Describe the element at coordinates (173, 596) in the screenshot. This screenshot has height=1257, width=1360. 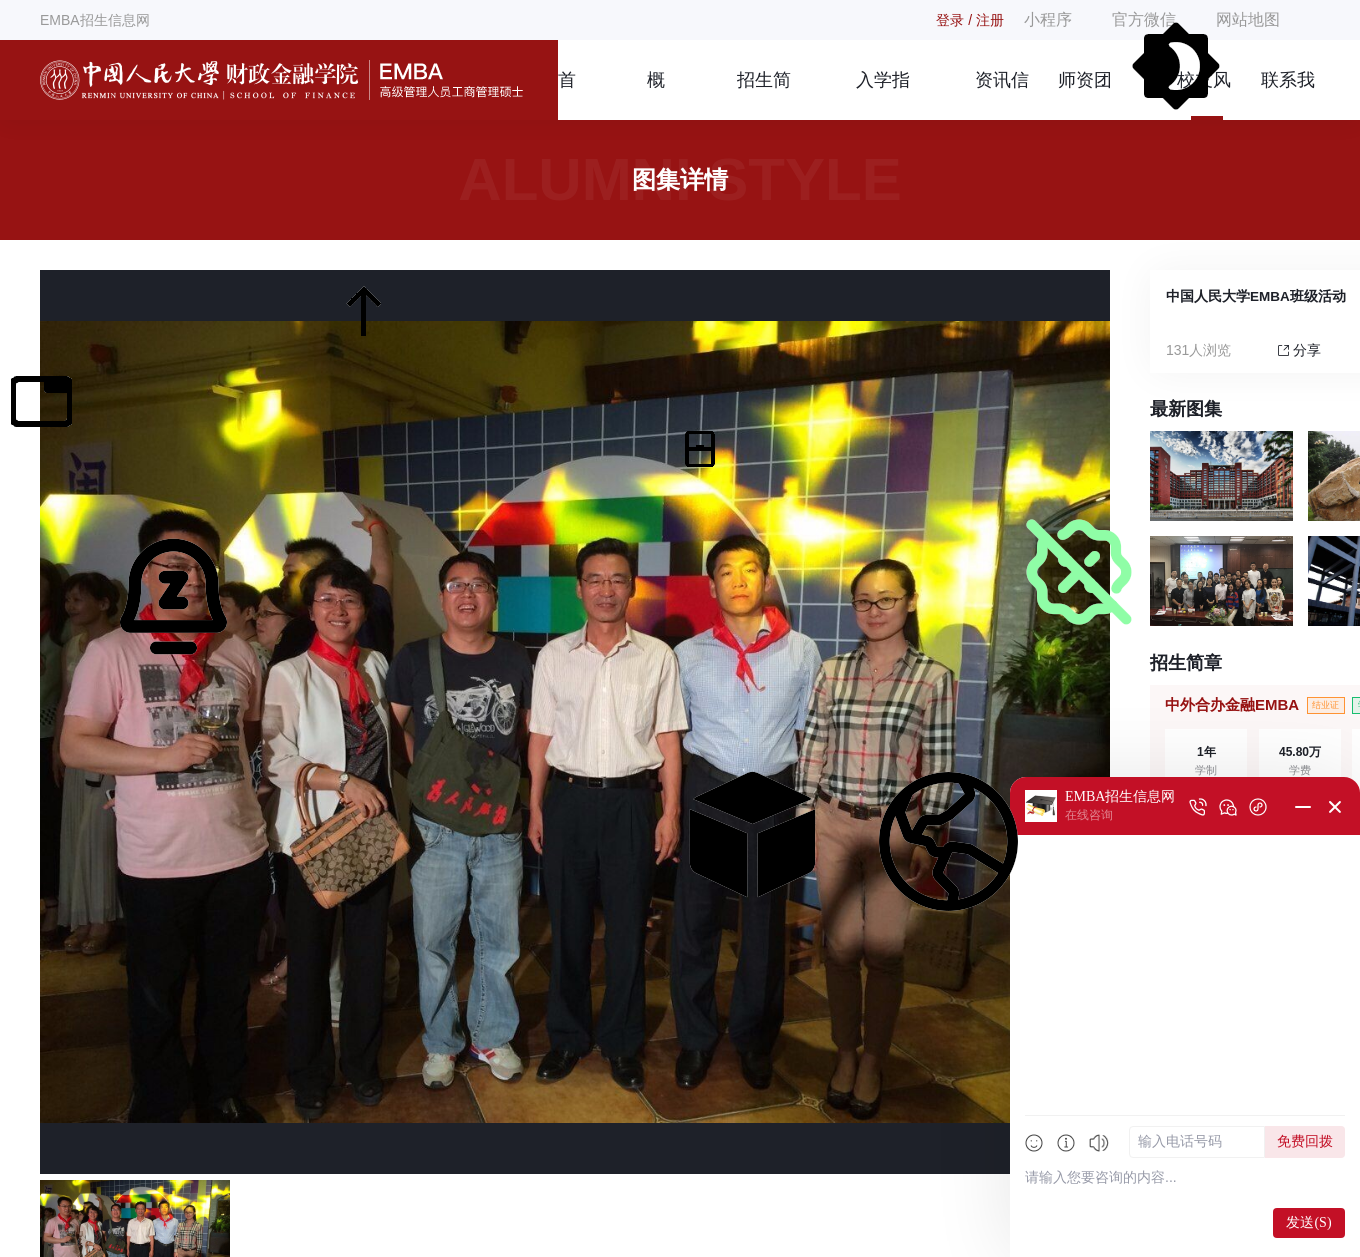
I see `snooze notifications` at that location.